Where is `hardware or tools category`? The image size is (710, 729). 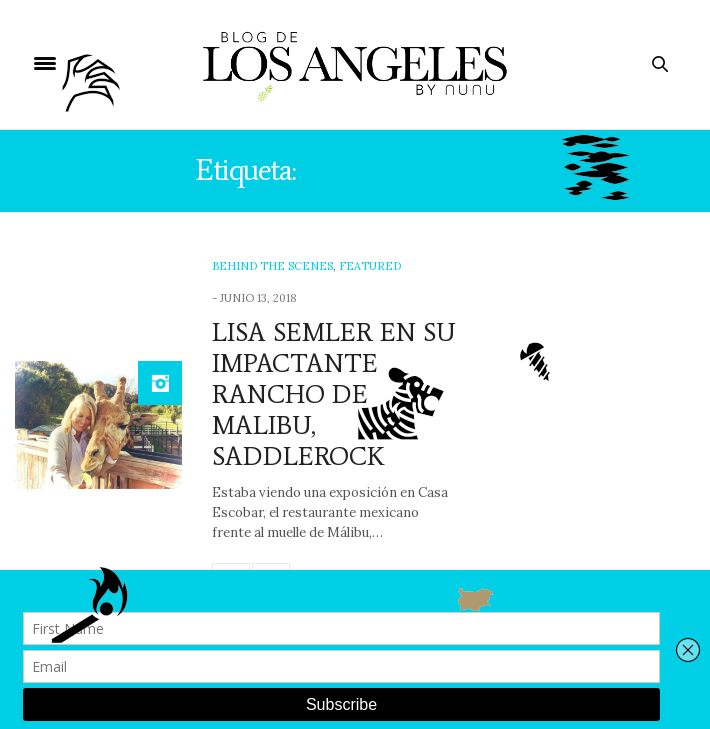 hardware or tools category is located at coordinates (535, 362).